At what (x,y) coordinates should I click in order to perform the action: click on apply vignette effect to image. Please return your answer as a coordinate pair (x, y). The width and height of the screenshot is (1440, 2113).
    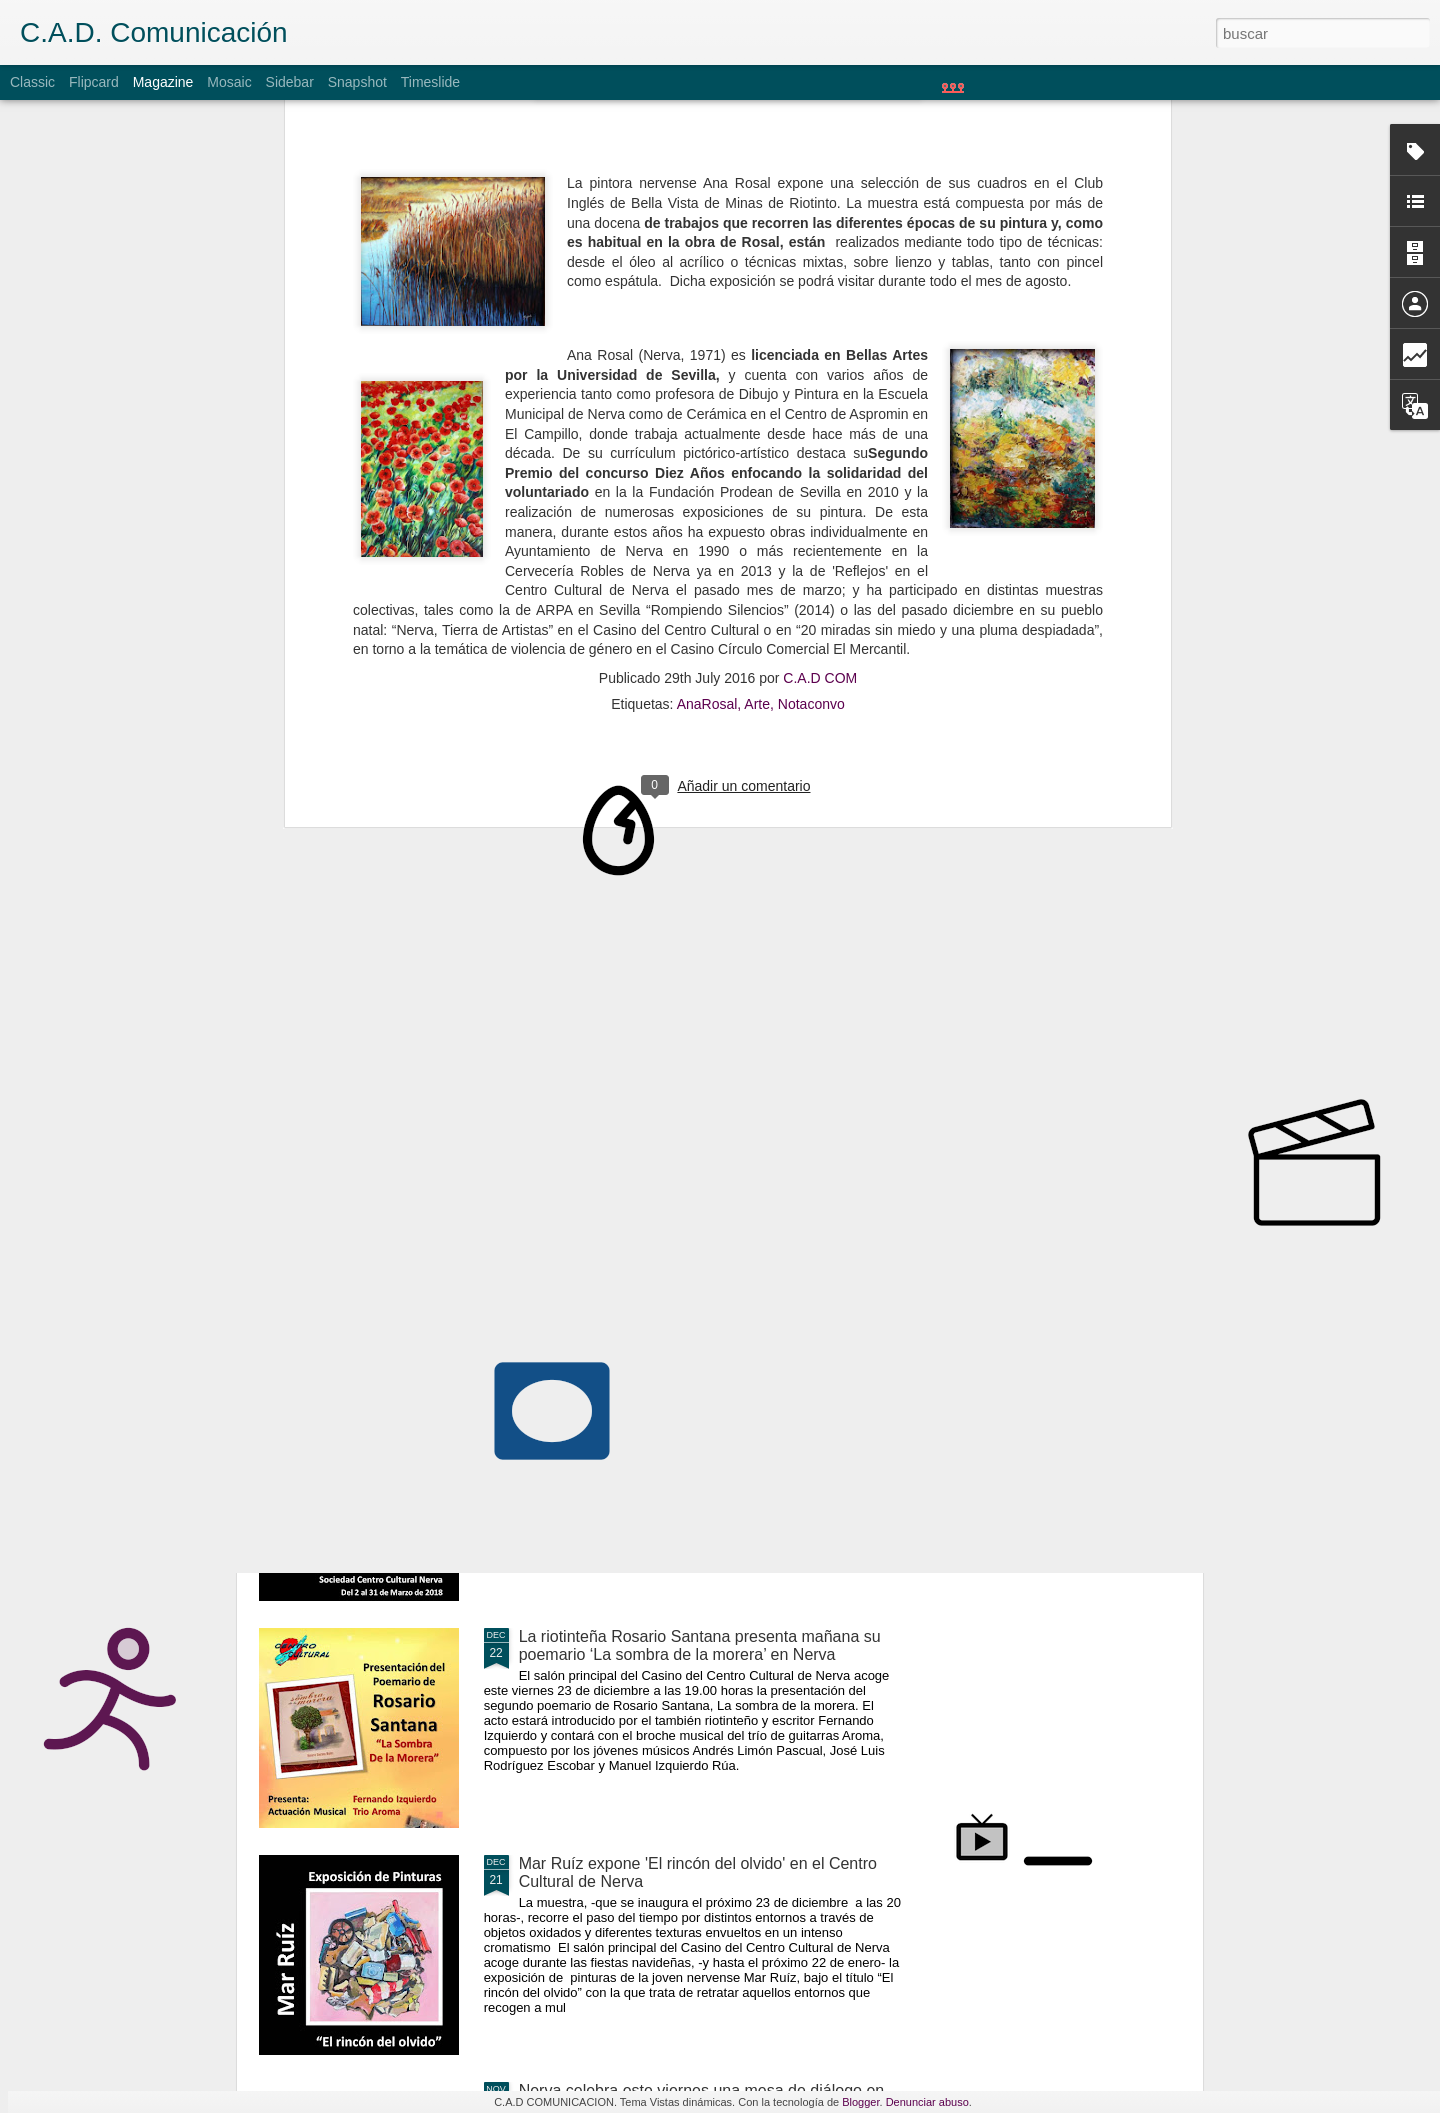
    Looking at the image, I should click on (552, 1411).